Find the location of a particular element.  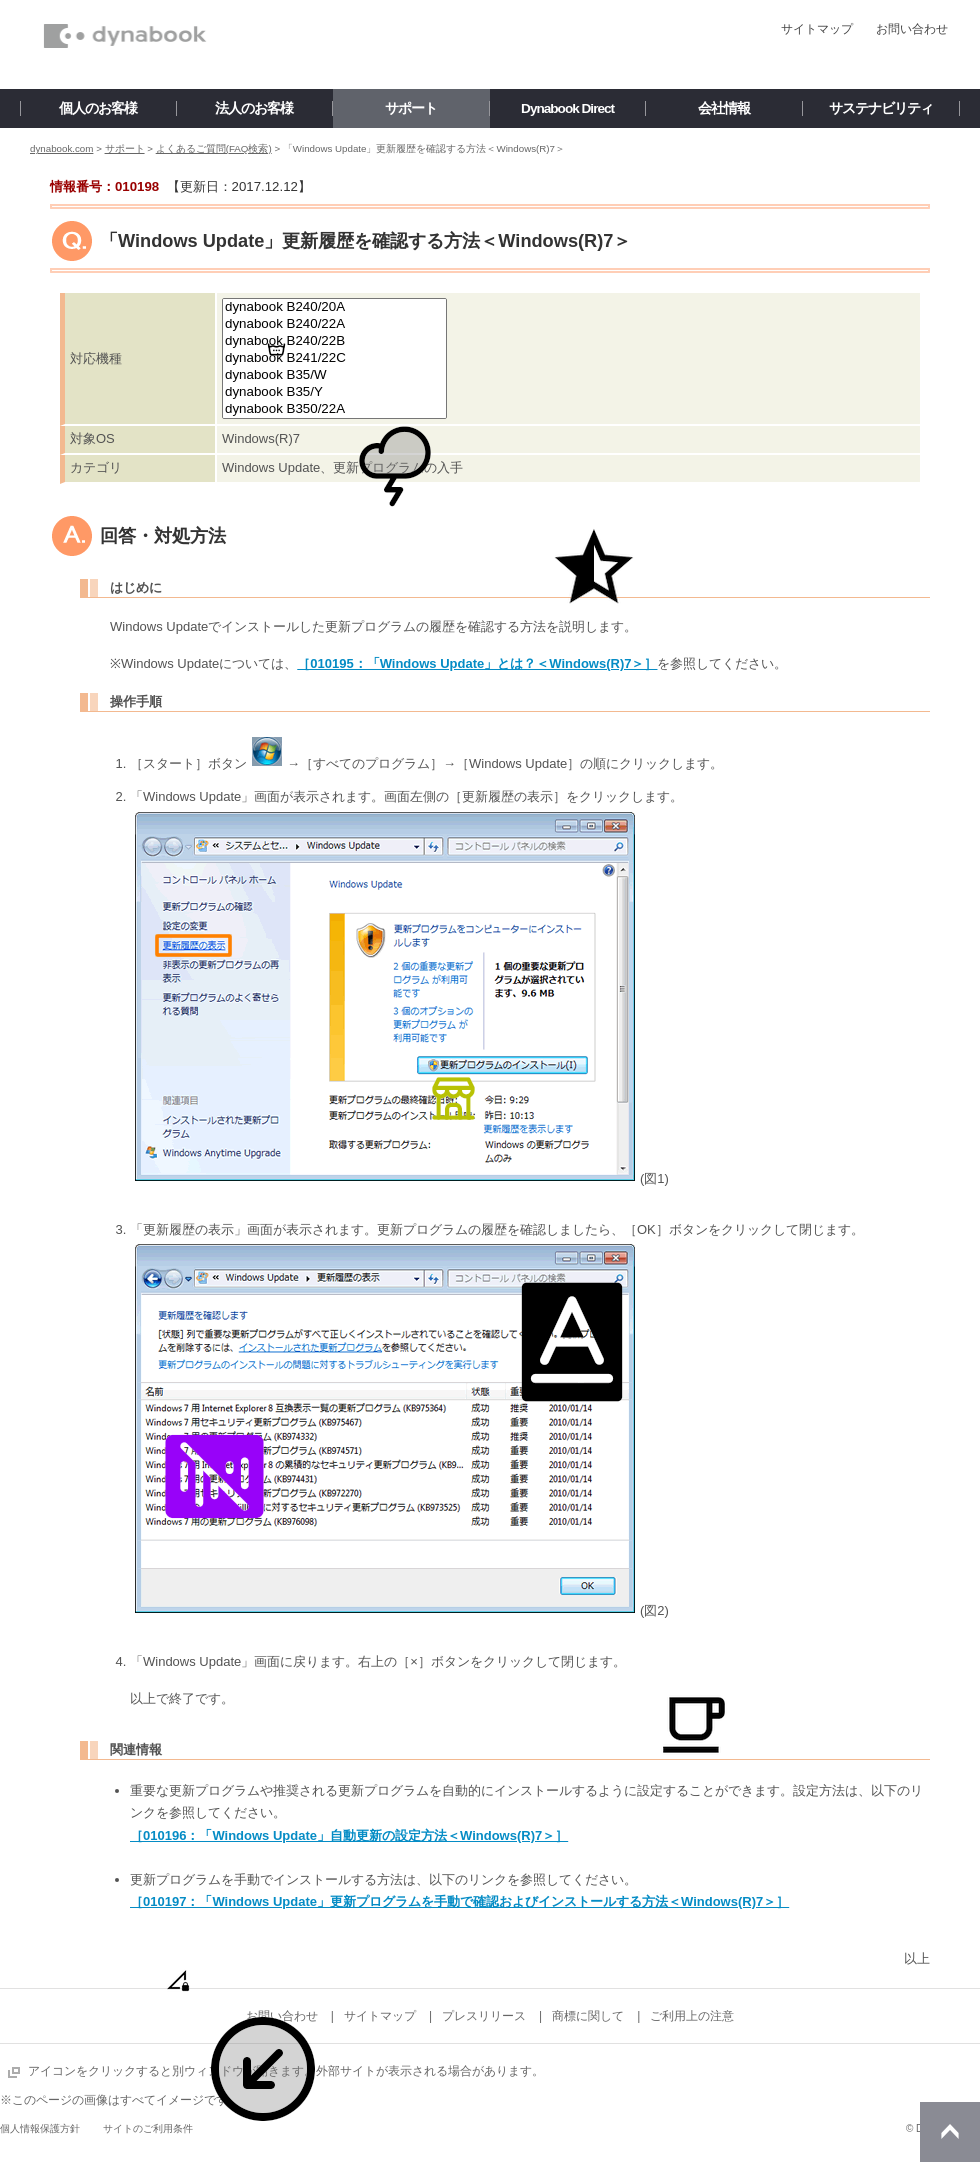

mute or disable audio input is located at coordinates (214, 1476).